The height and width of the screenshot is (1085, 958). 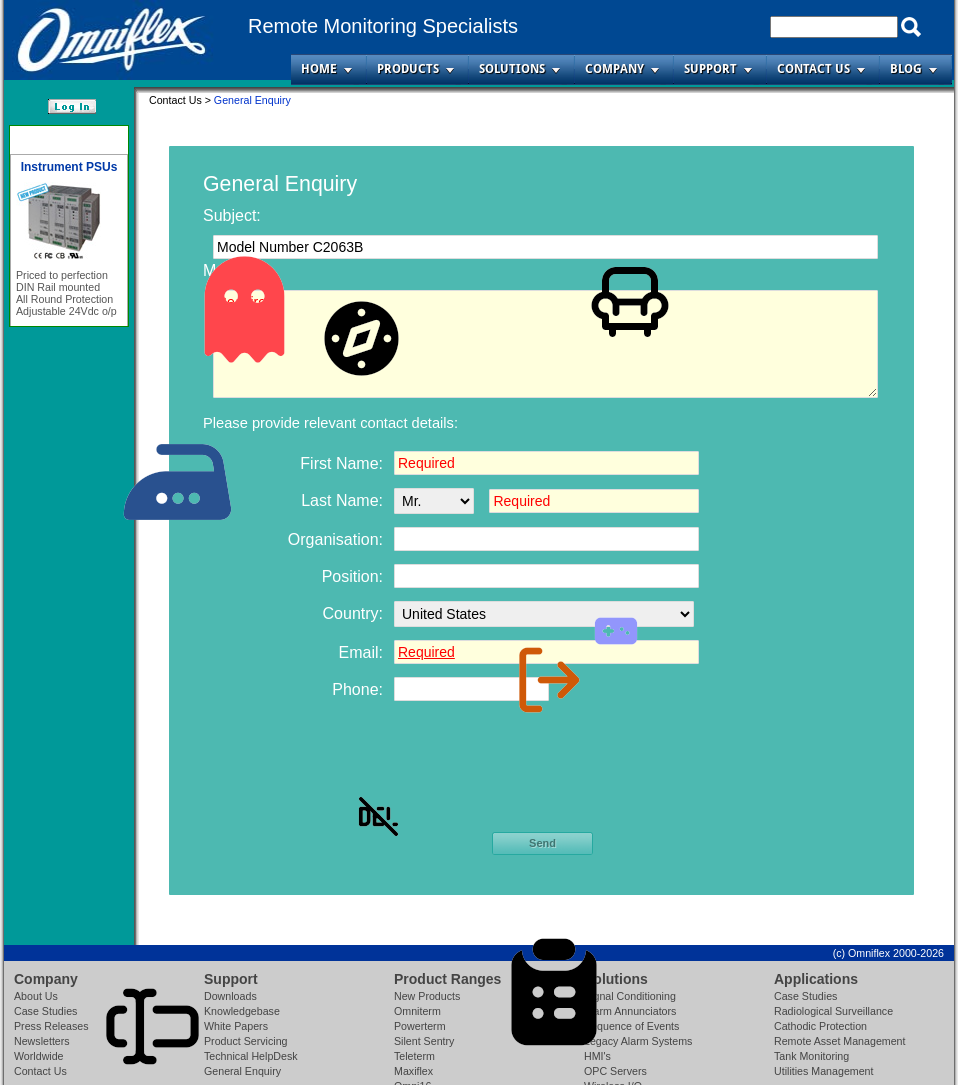 What do you see at coordinates (378, 816) in the screenshot?
I see `http delete request disabled or unavailable` at bounding box center [378, 816].